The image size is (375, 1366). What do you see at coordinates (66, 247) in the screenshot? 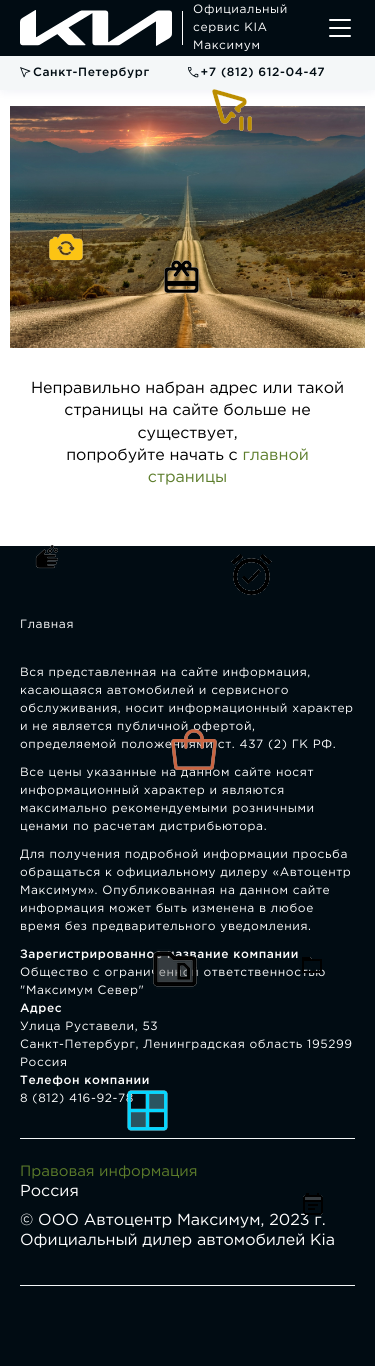
I see `switch between front and rear camera` at bounding box center [66, 247].